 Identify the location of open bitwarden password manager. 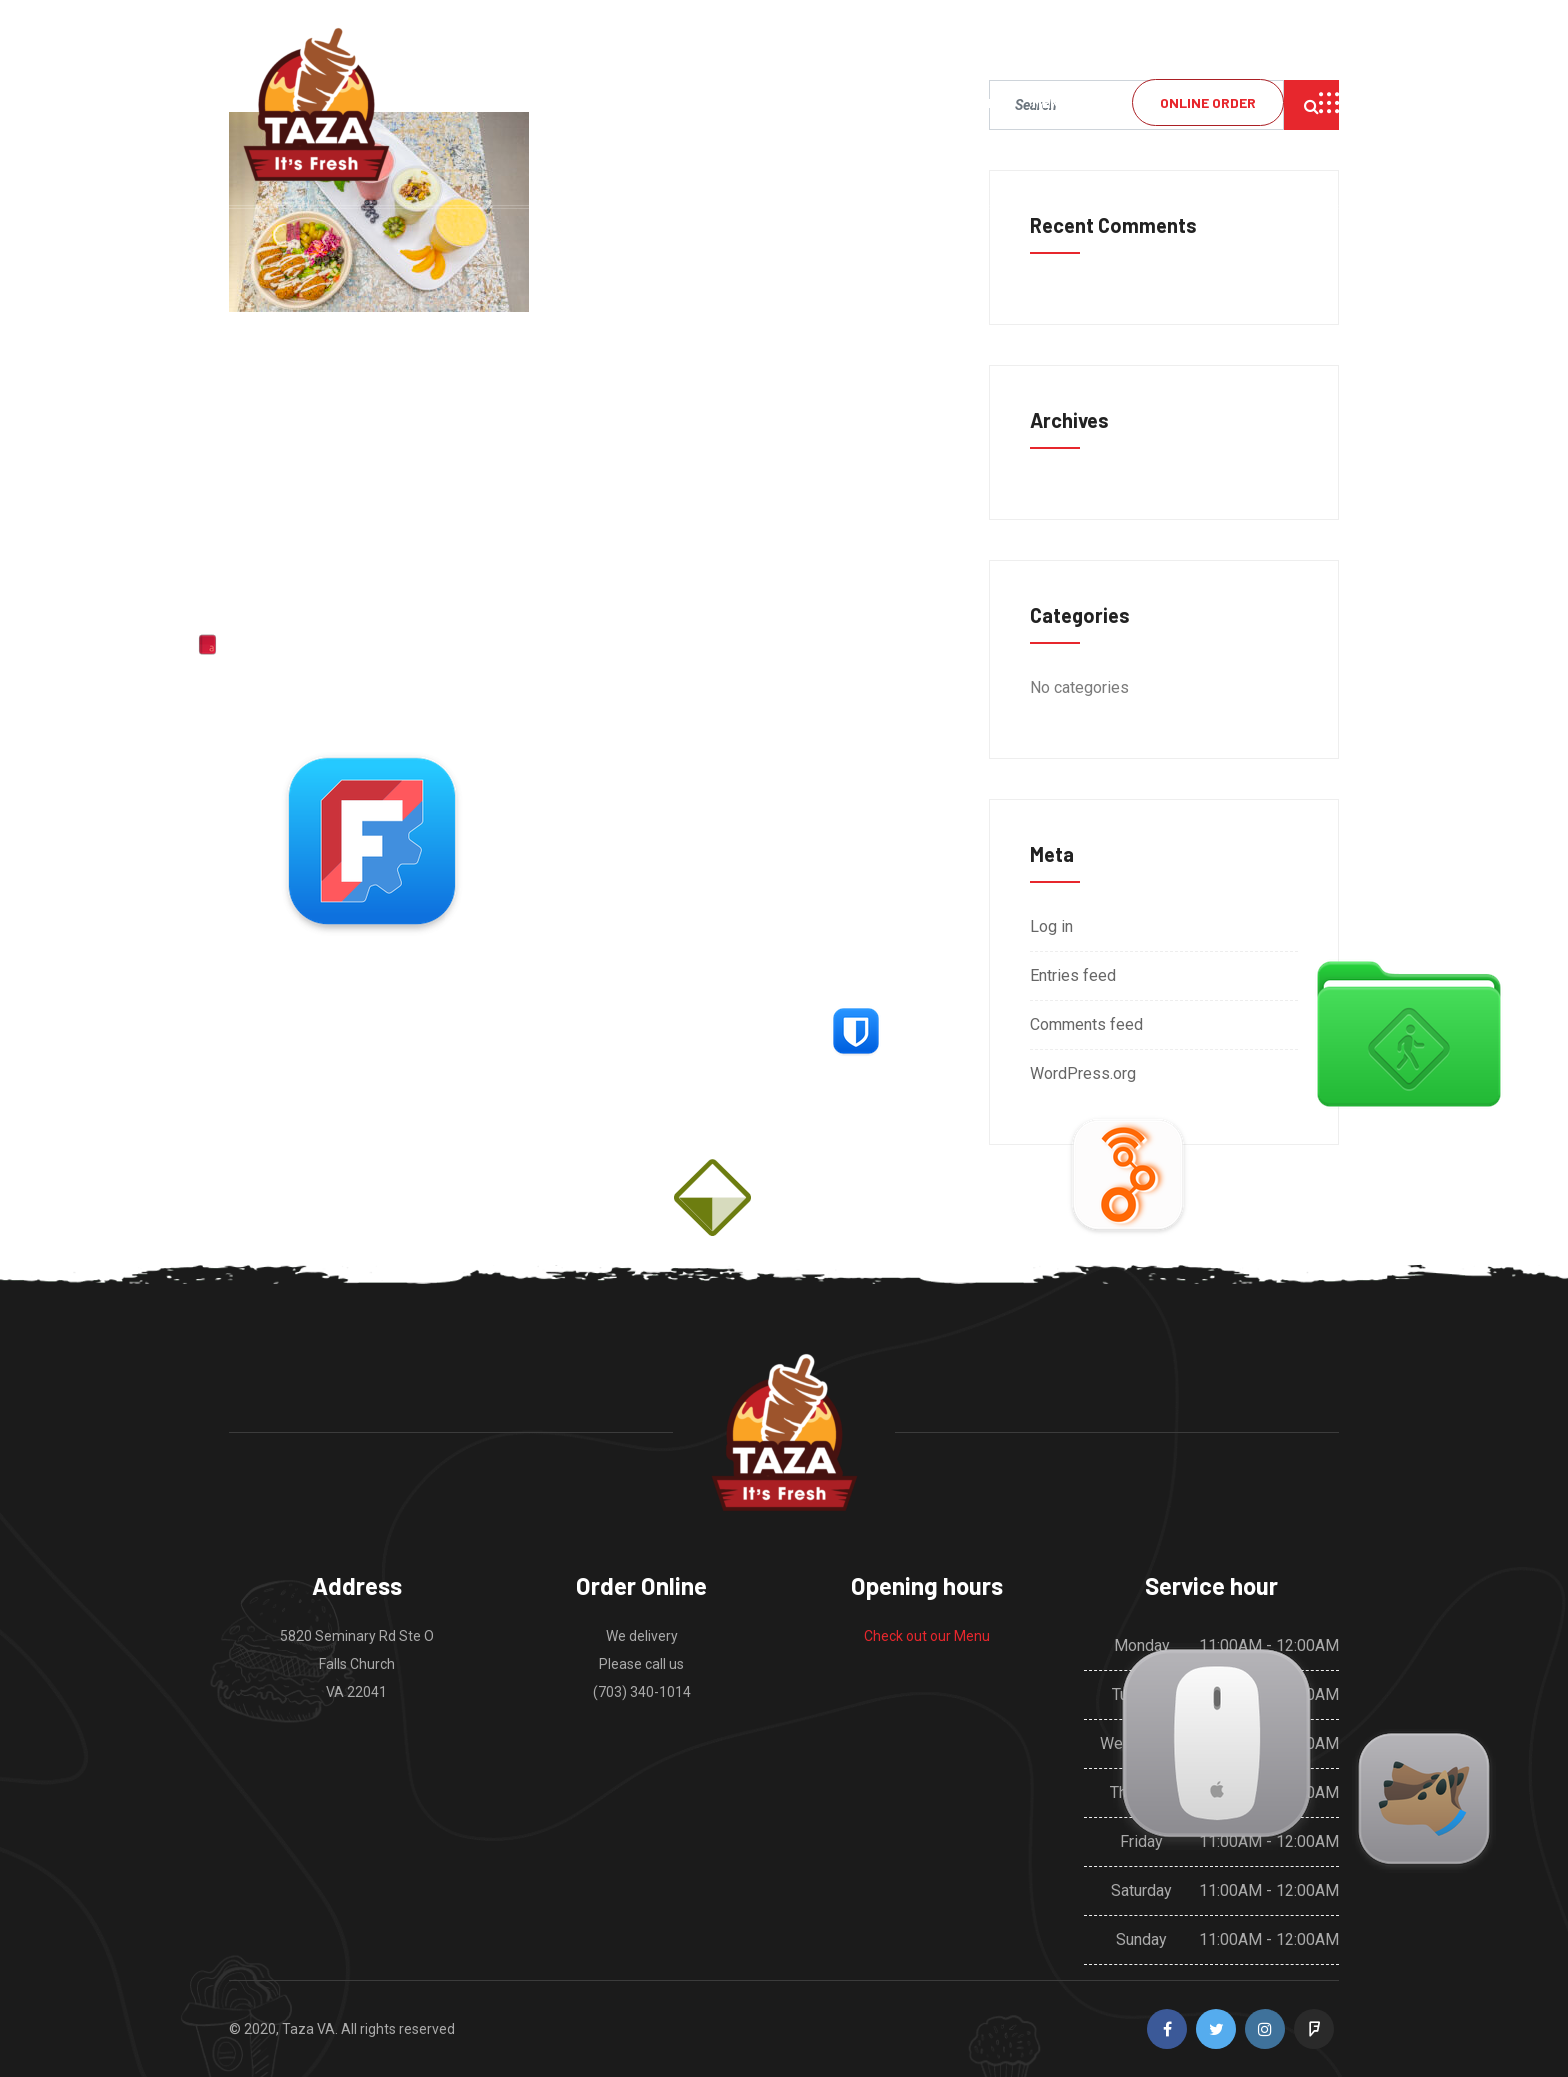
(856, 1031).